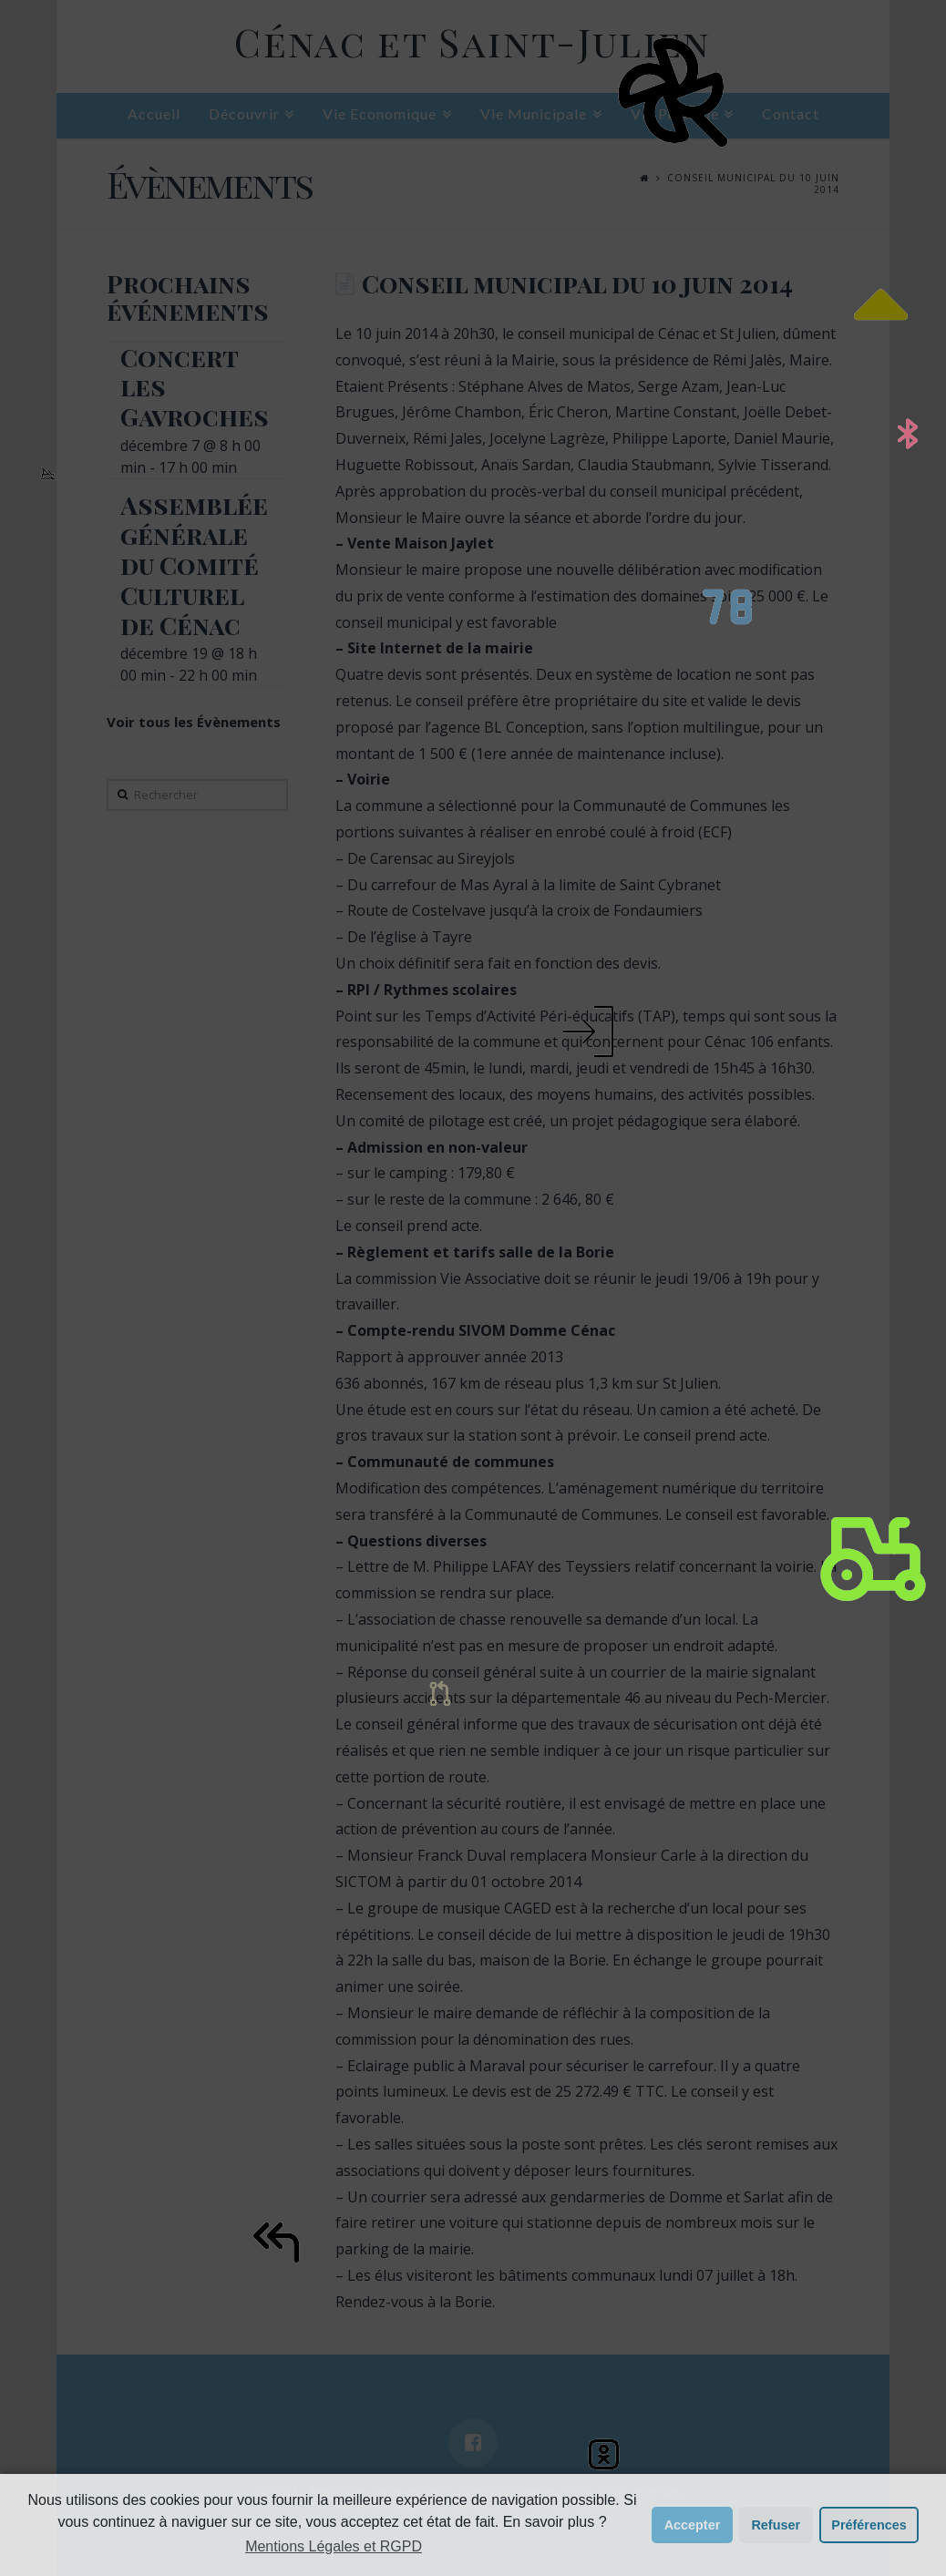  What do you see at coordinates (908, 434) in the screenshot?
I see `toggle bluetooth connectivity on or off` at bounding box center [908, 434].